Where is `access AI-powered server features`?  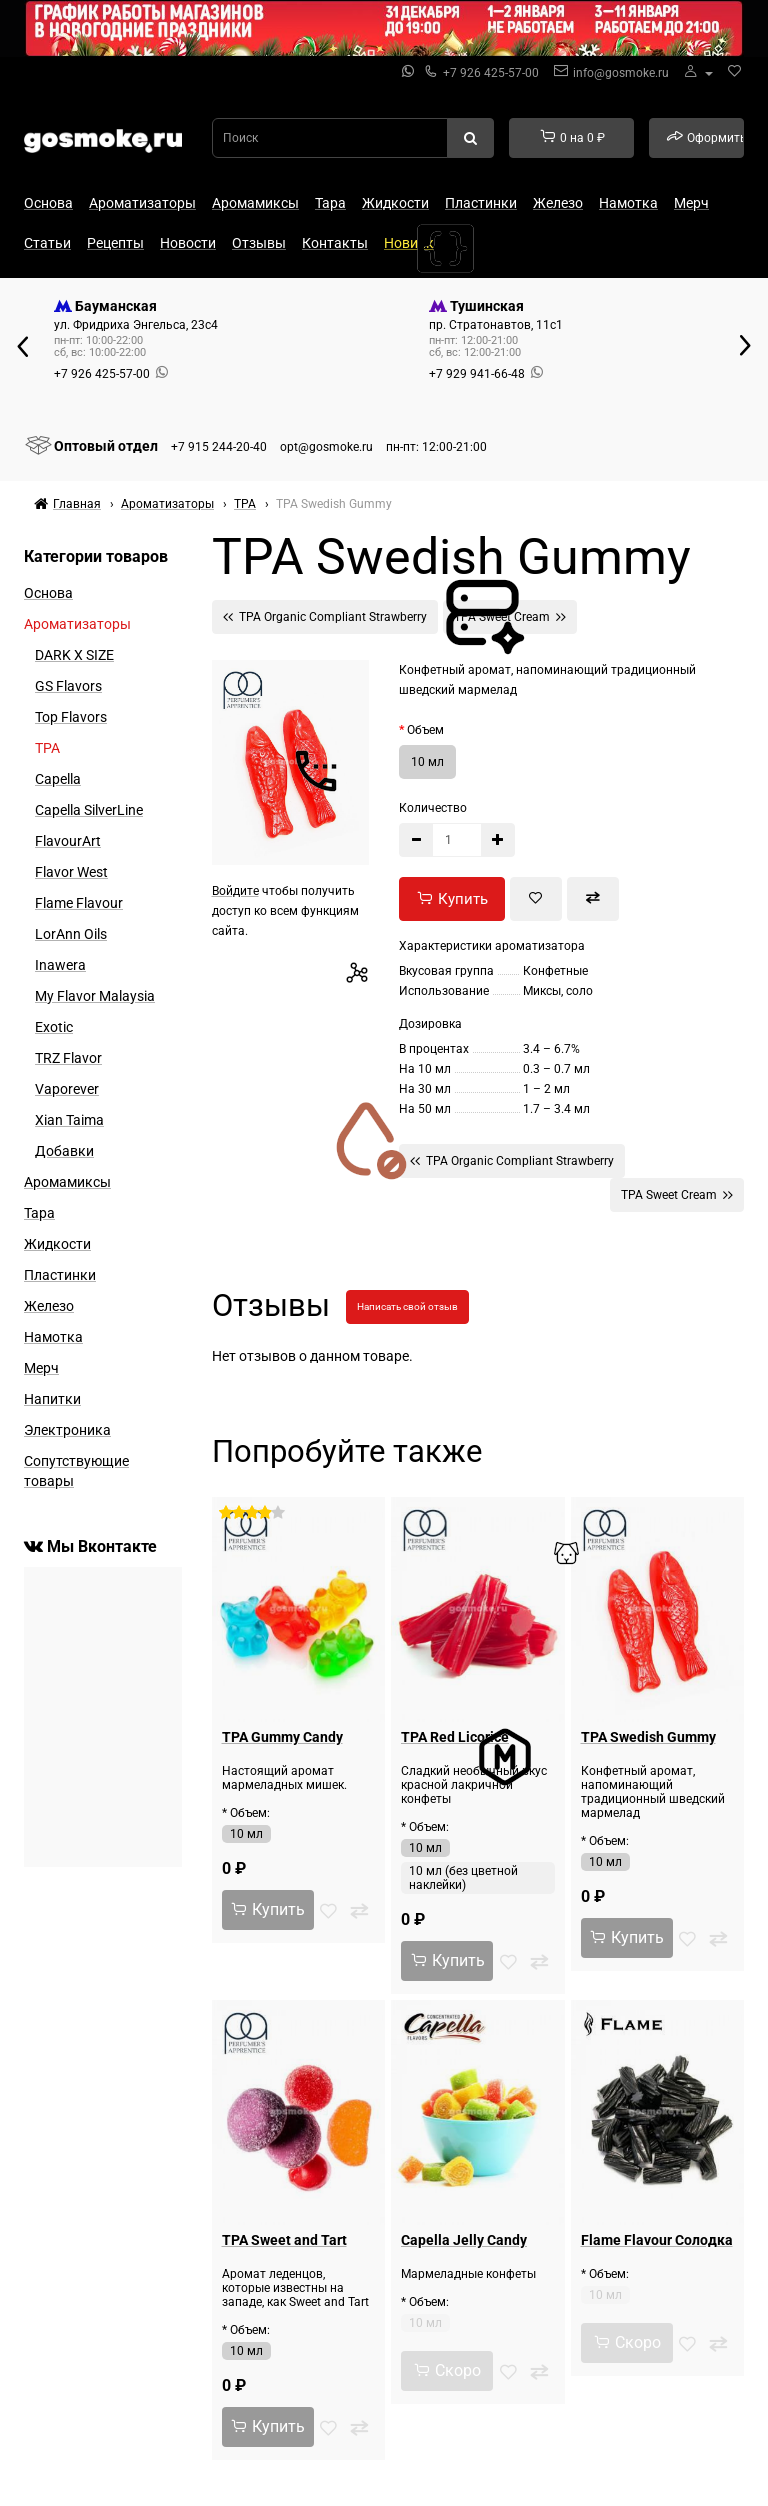
access AI-powered server features is located at coordinates (482, 612).